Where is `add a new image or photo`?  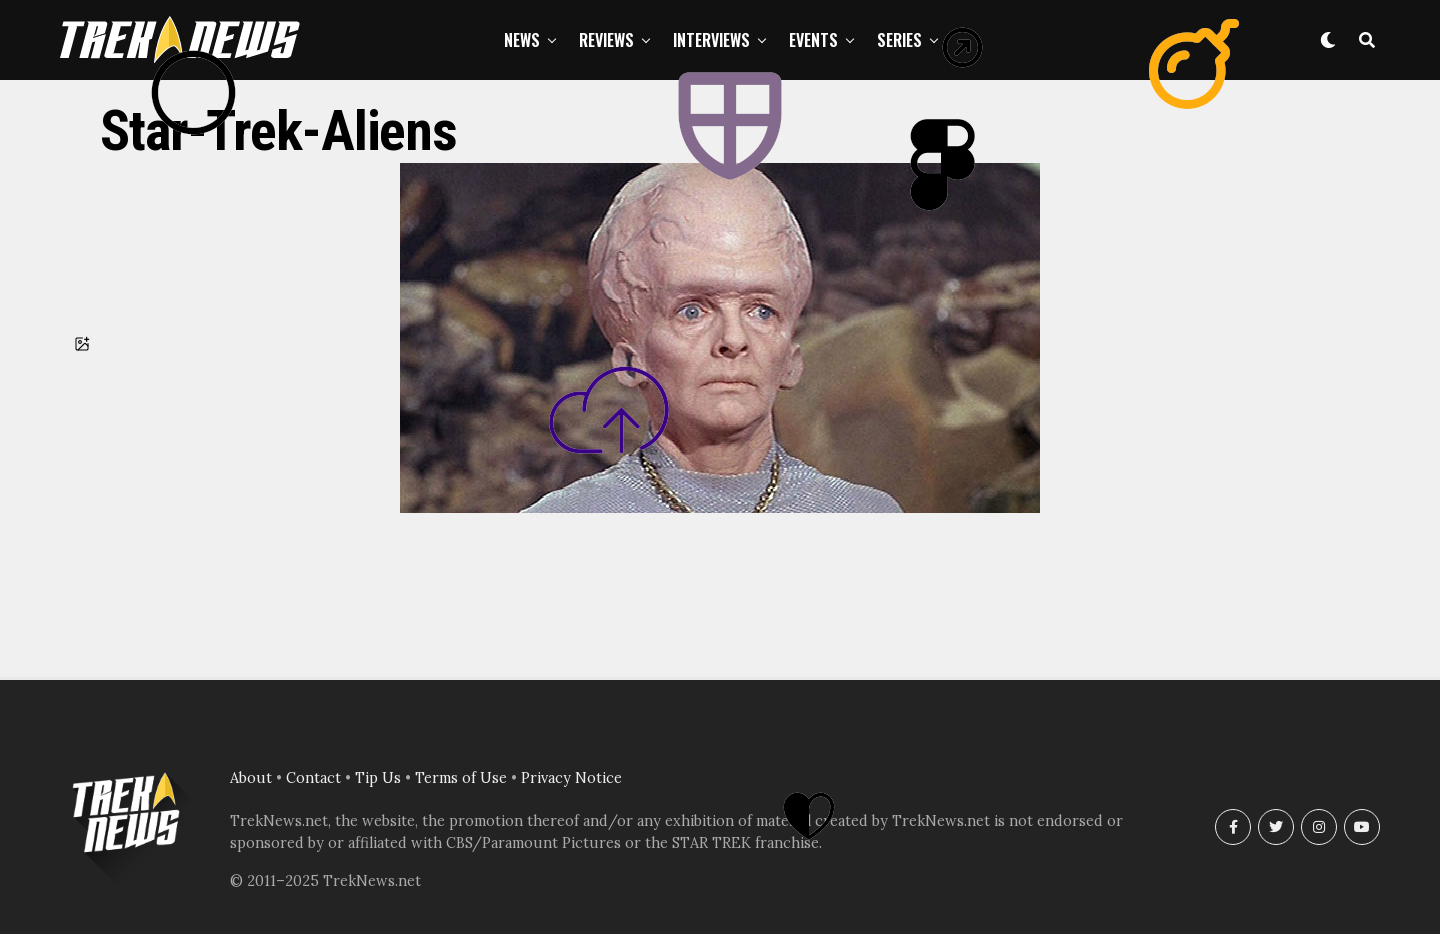
add a new image or photo is located at coordinates (82, 344).